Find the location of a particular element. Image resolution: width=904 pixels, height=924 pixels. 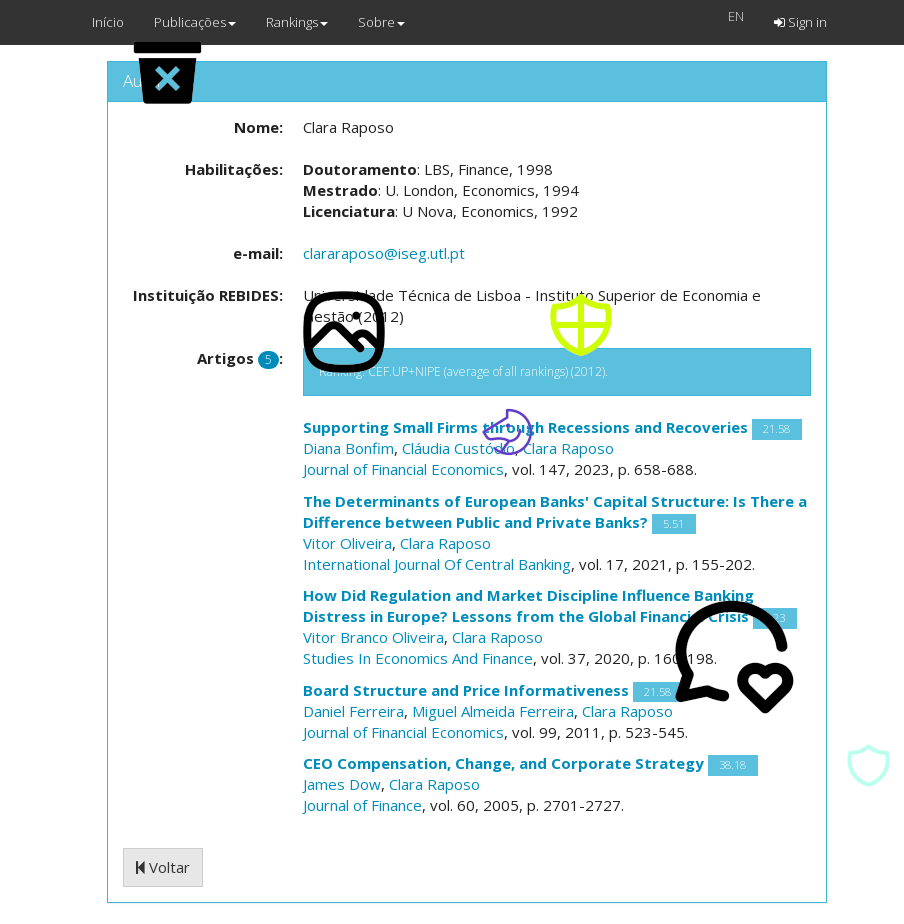

view photo gallery is located at coordinates (344, 332).